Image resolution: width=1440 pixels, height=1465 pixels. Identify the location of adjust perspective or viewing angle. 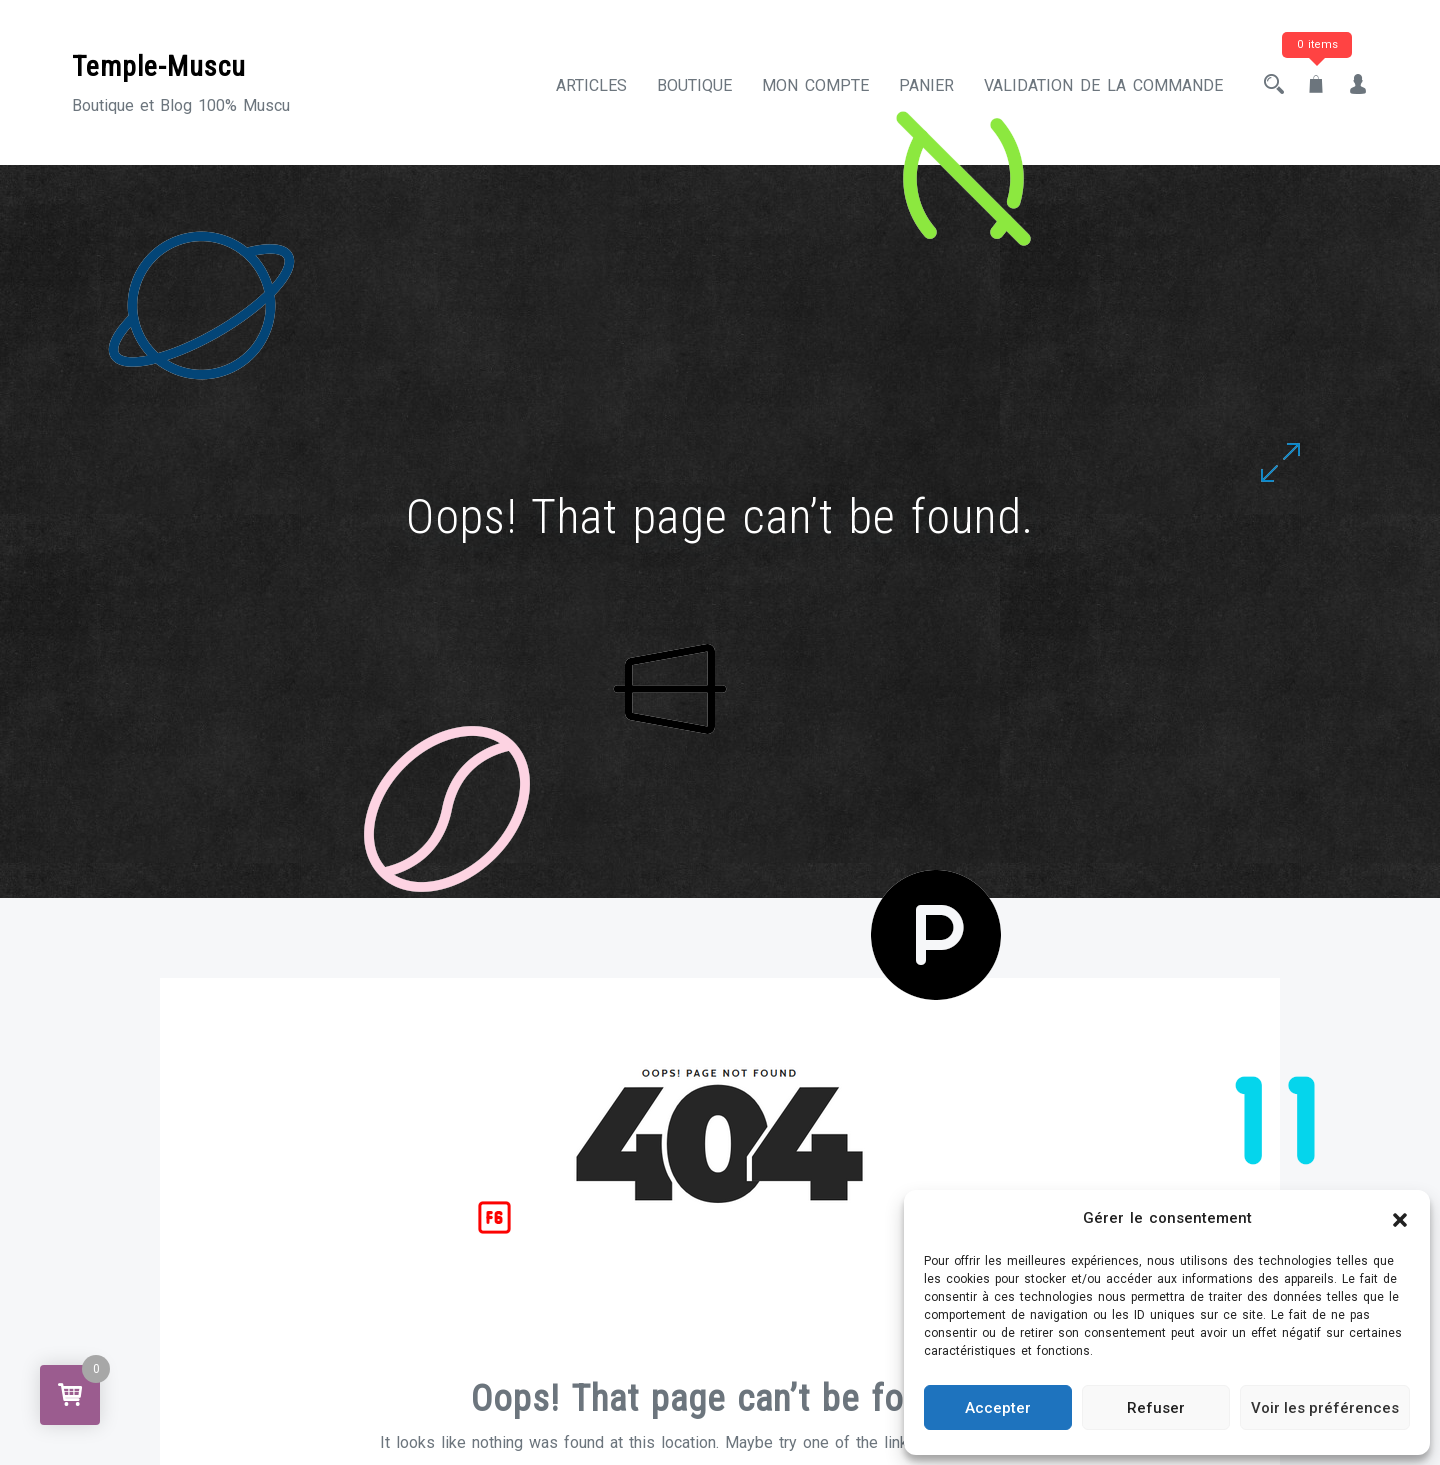
(670, 689).